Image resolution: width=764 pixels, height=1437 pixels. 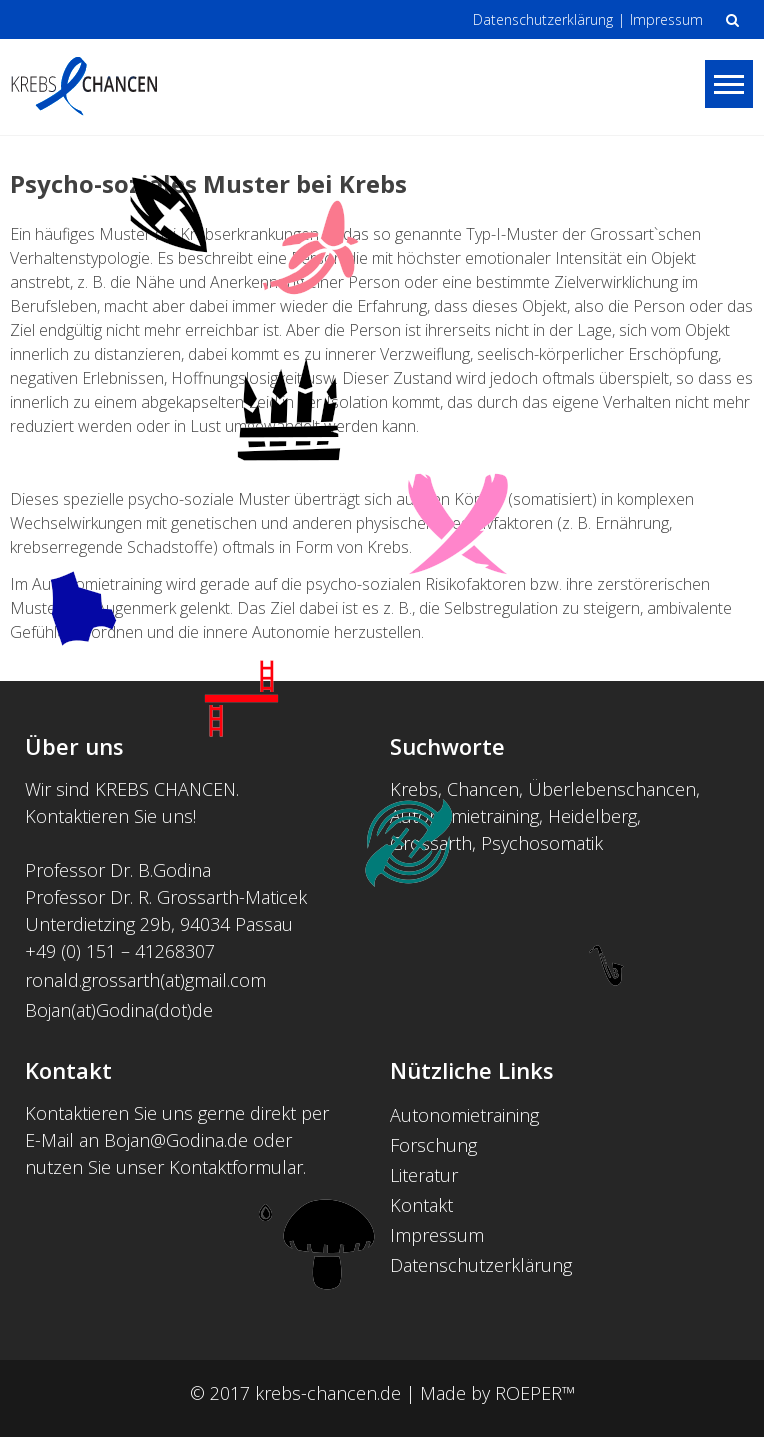 I want to click on access different levels or floors, so click(x=241, y=698).